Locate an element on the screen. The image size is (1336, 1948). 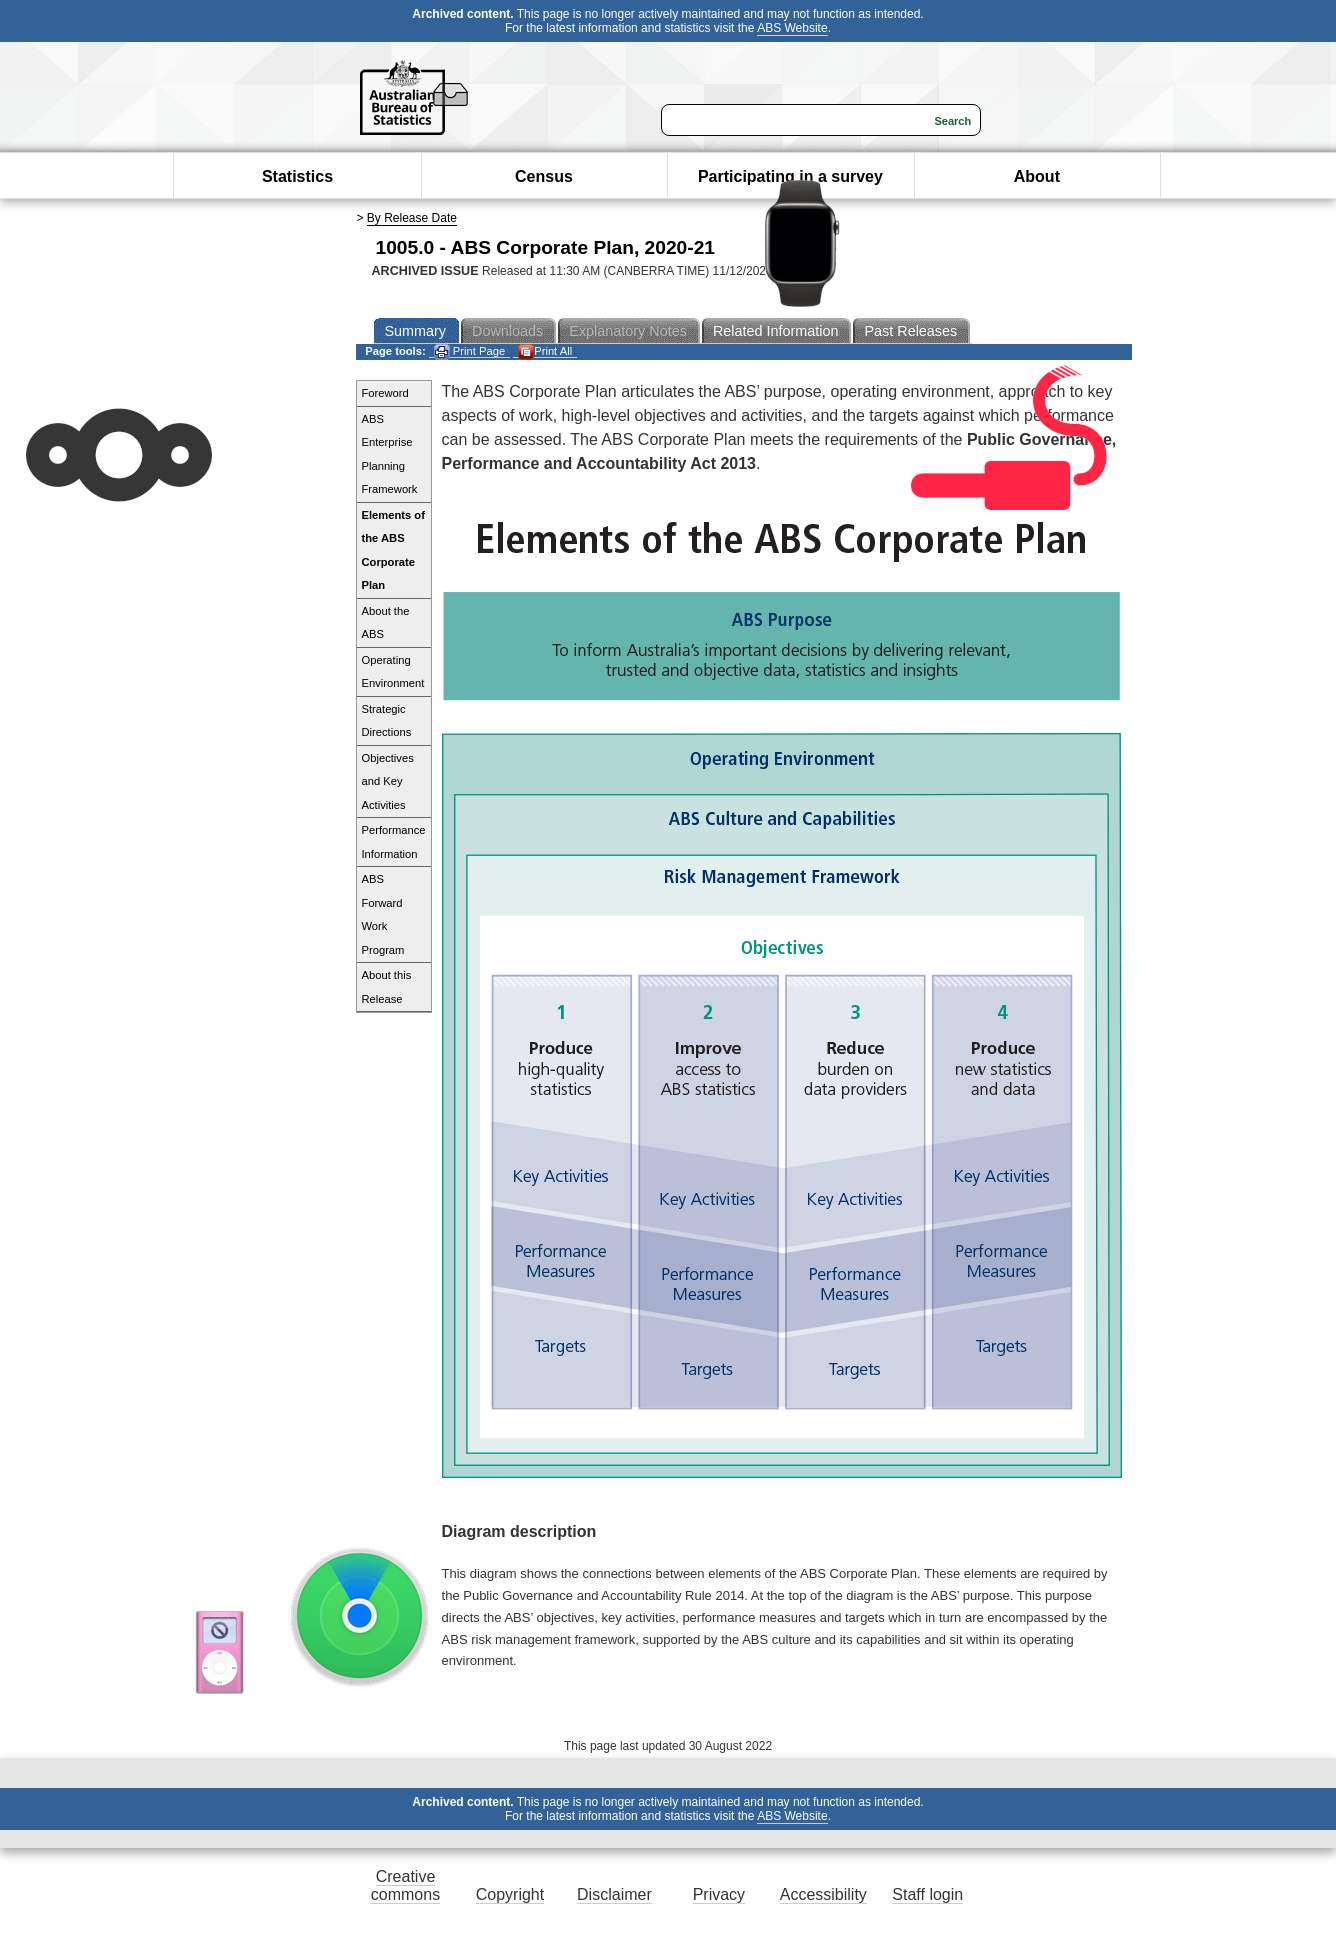
iPod mini device in pink color is located at coordinates (219, 1652).